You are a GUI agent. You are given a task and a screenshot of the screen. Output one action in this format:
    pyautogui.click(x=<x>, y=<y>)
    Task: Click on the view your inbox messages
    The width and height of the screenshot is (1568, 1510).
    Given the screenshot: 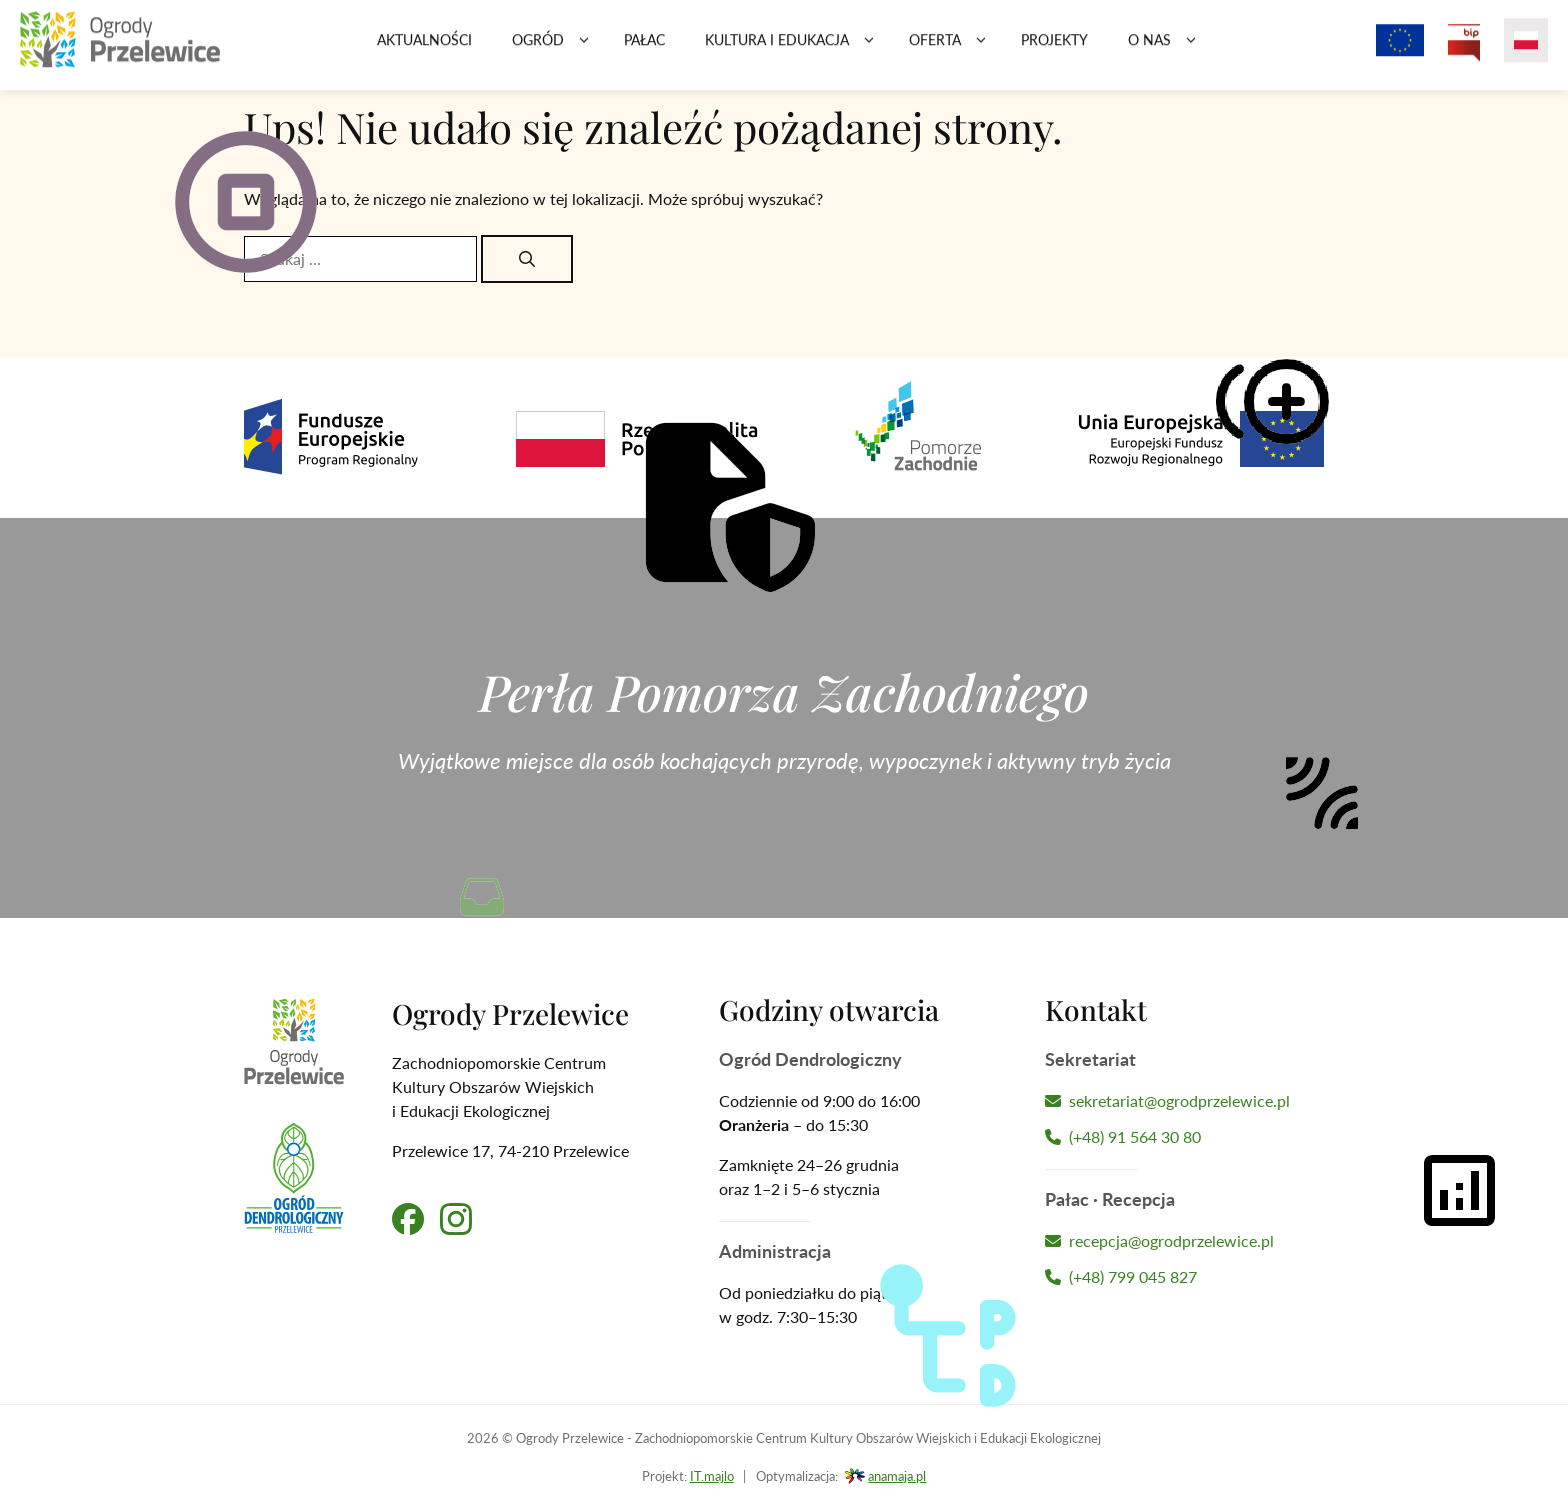 What is the action you would take?
    pyautogui.click(x=482, y=897)
    